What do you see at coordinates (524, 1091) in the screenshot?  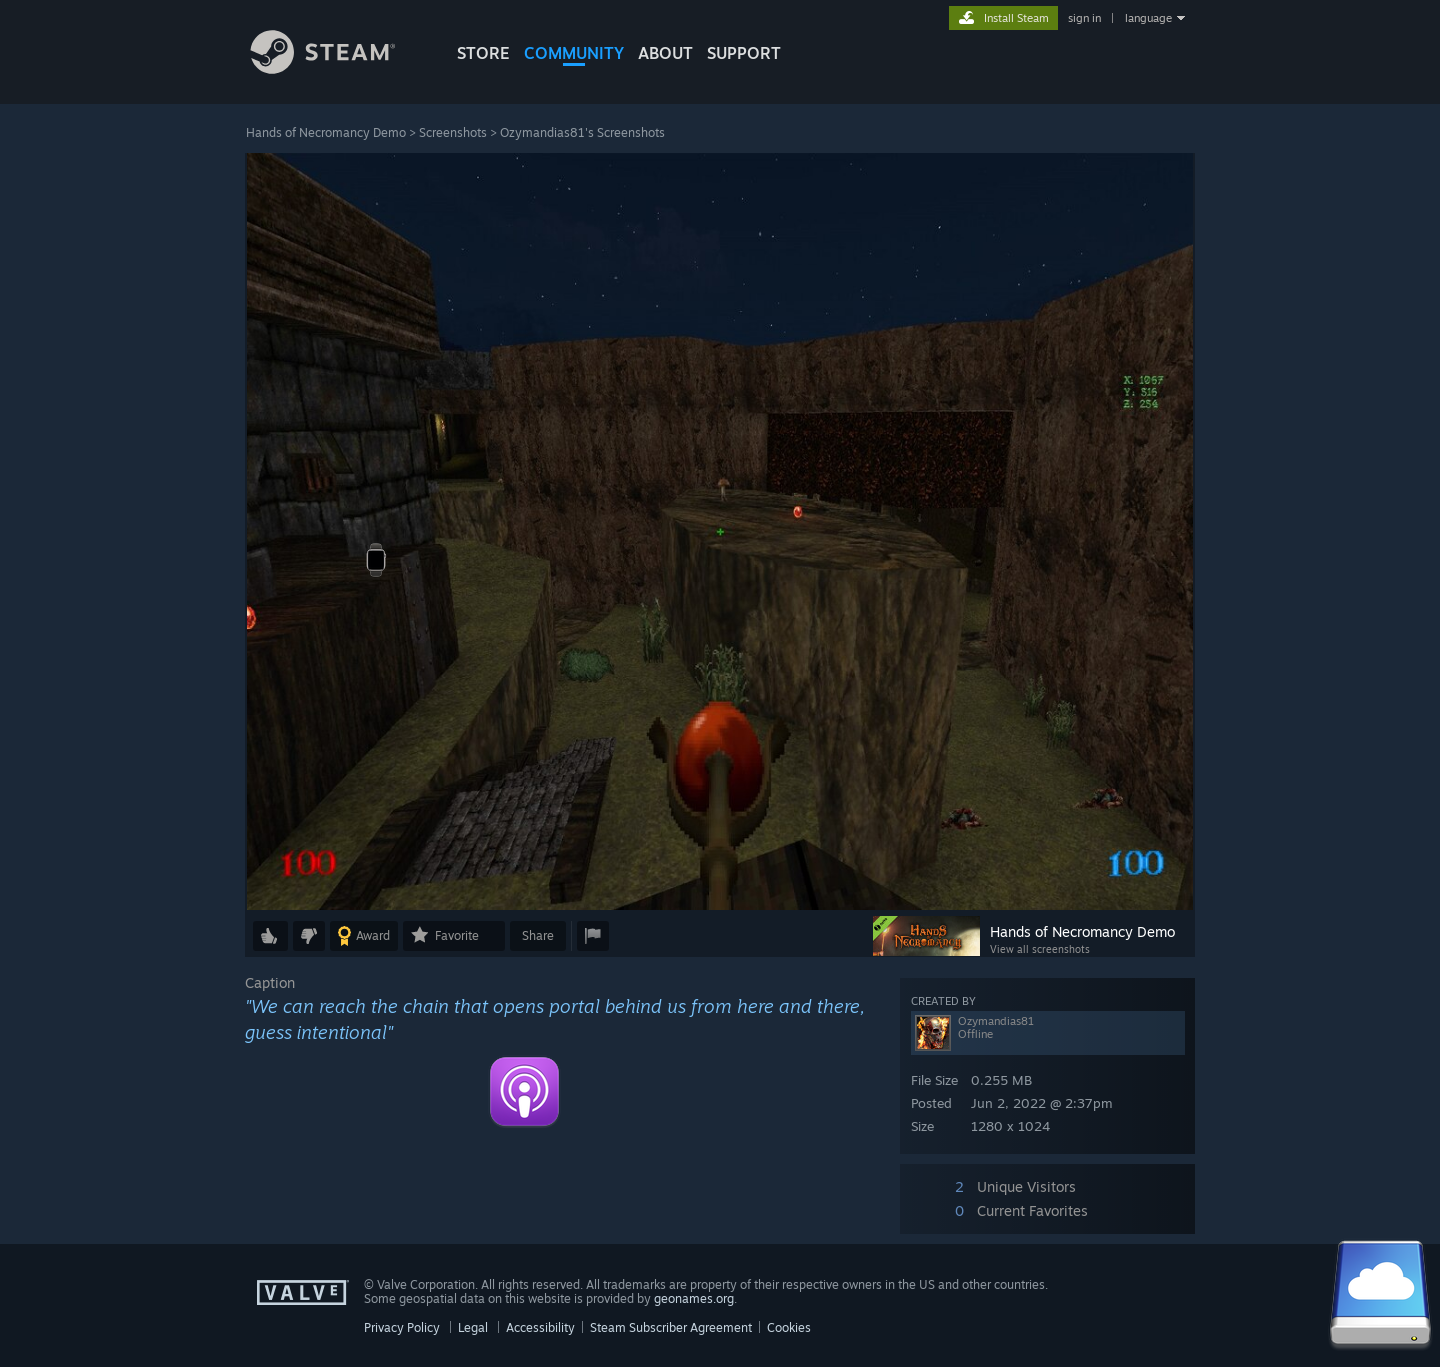 I see `open the podcasts app` at bounding box center [524, 1091].